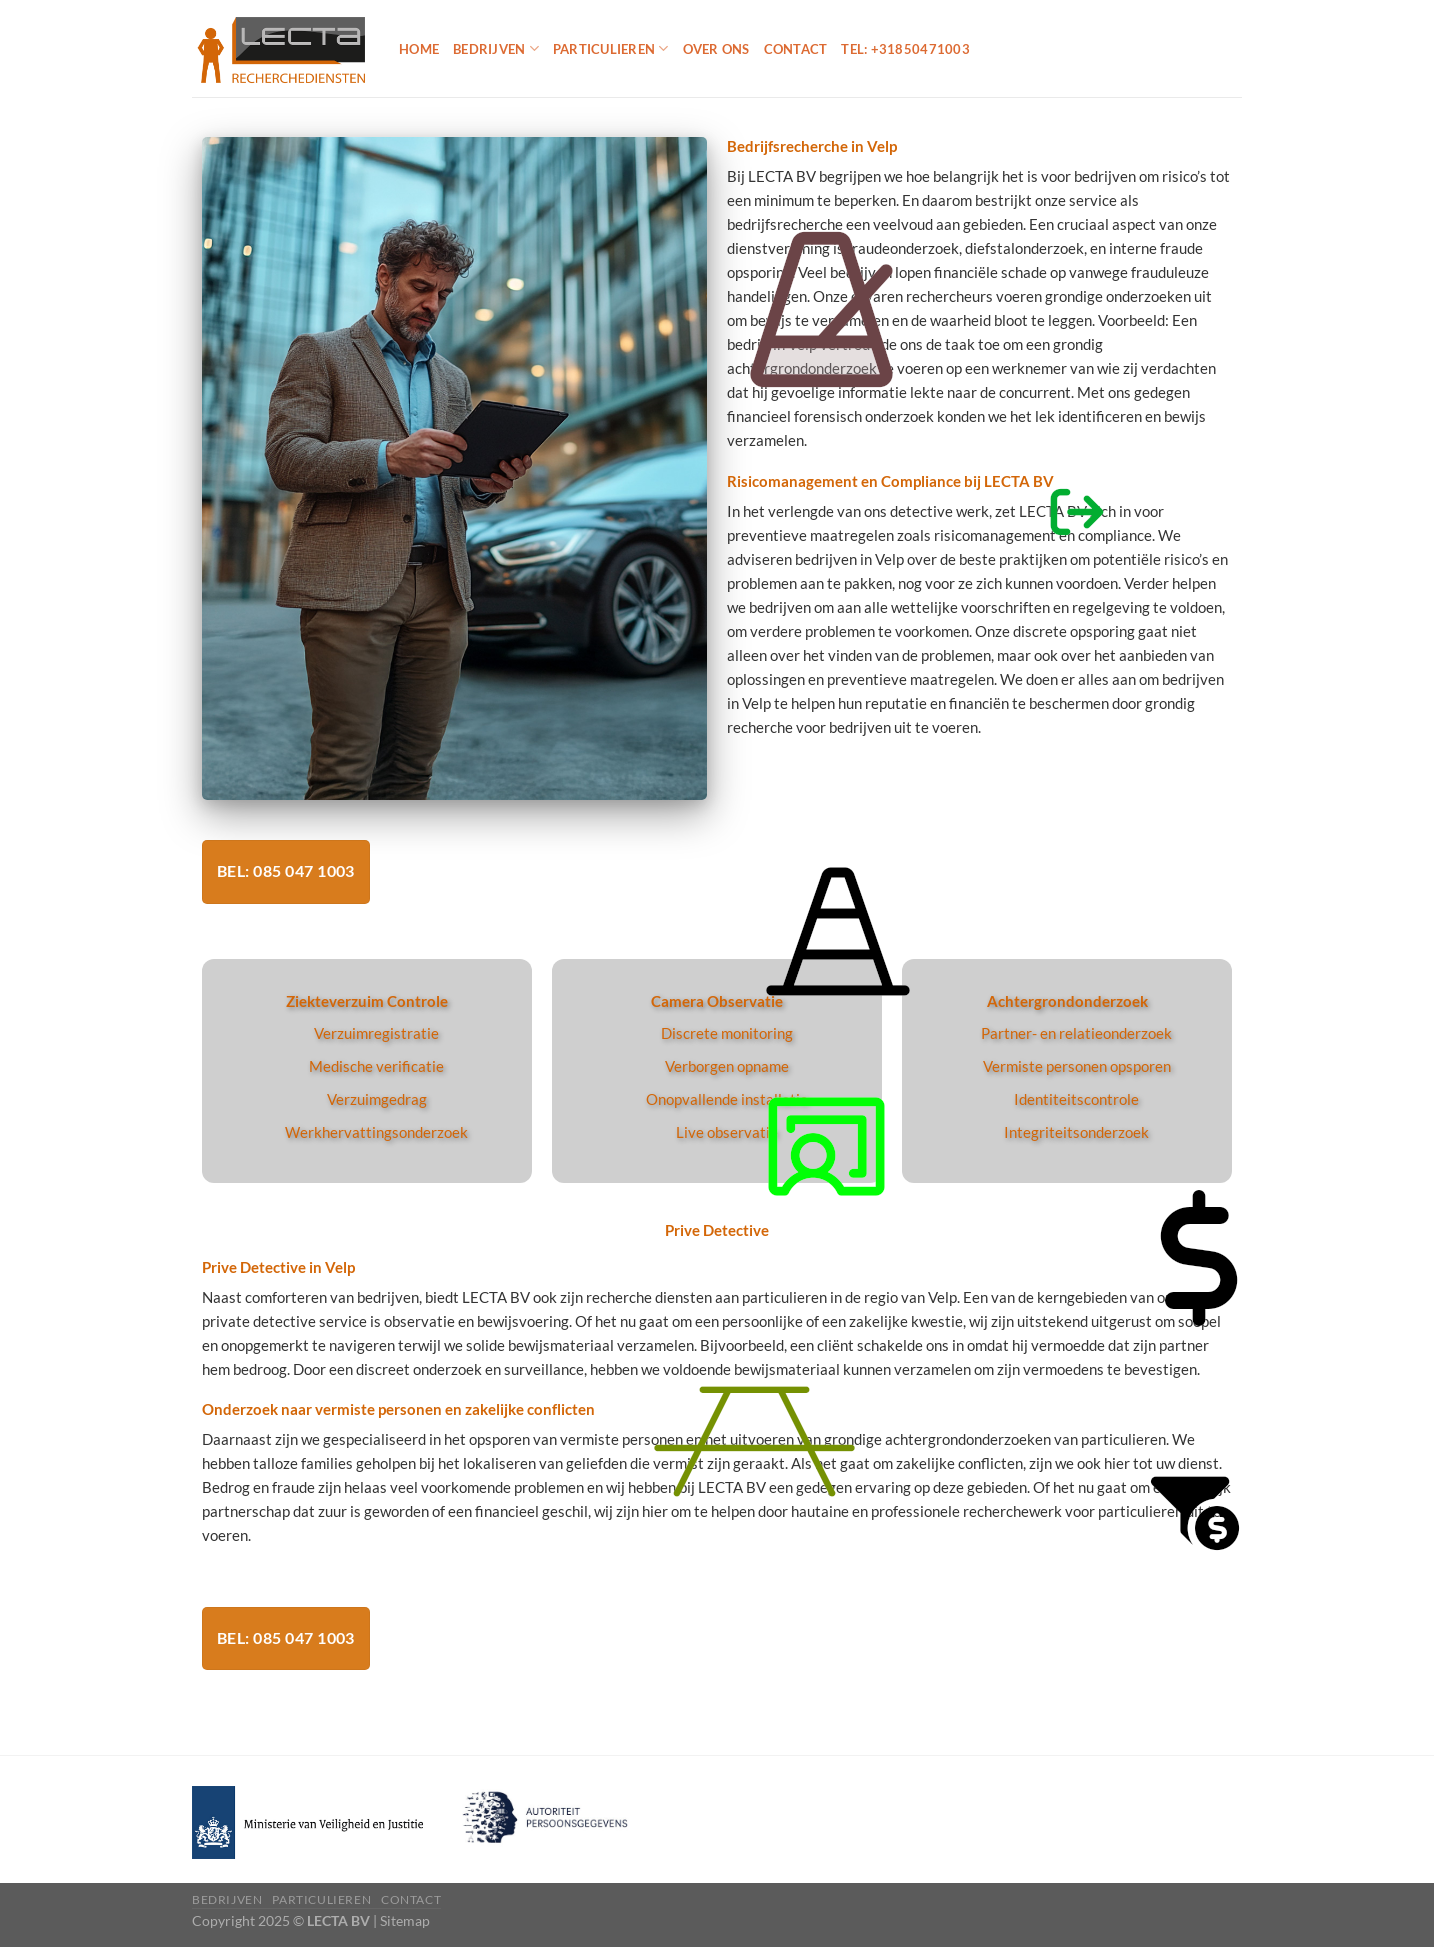 This screenshot has height=1947, width=1434. What do you see at coordinates (1077, 512) in the screenshot?
I see `log out of your account` at bounding box center [1077, 512].